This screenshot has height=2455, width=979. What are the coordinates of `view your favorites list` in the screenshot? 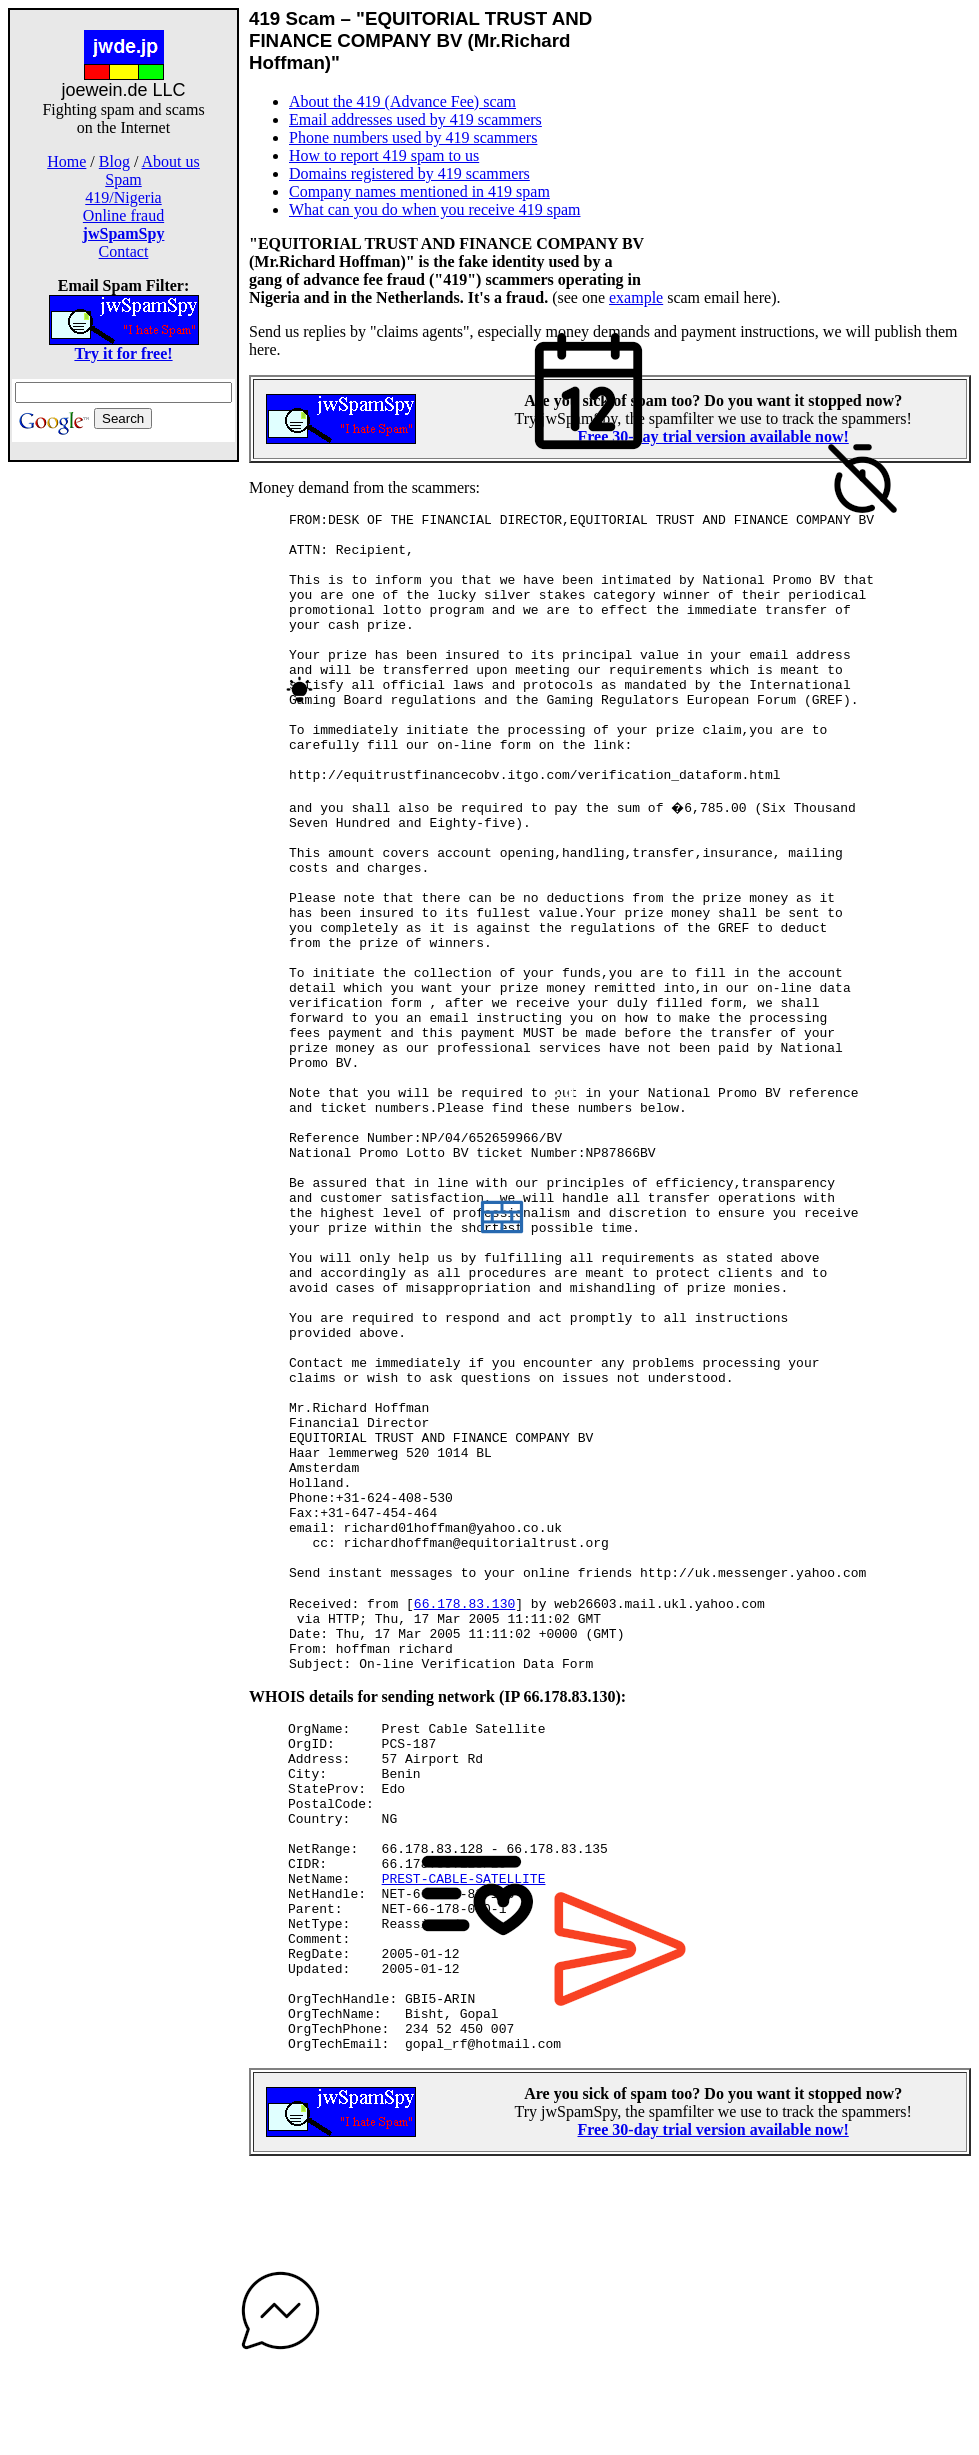 It's located at (471, 1893).